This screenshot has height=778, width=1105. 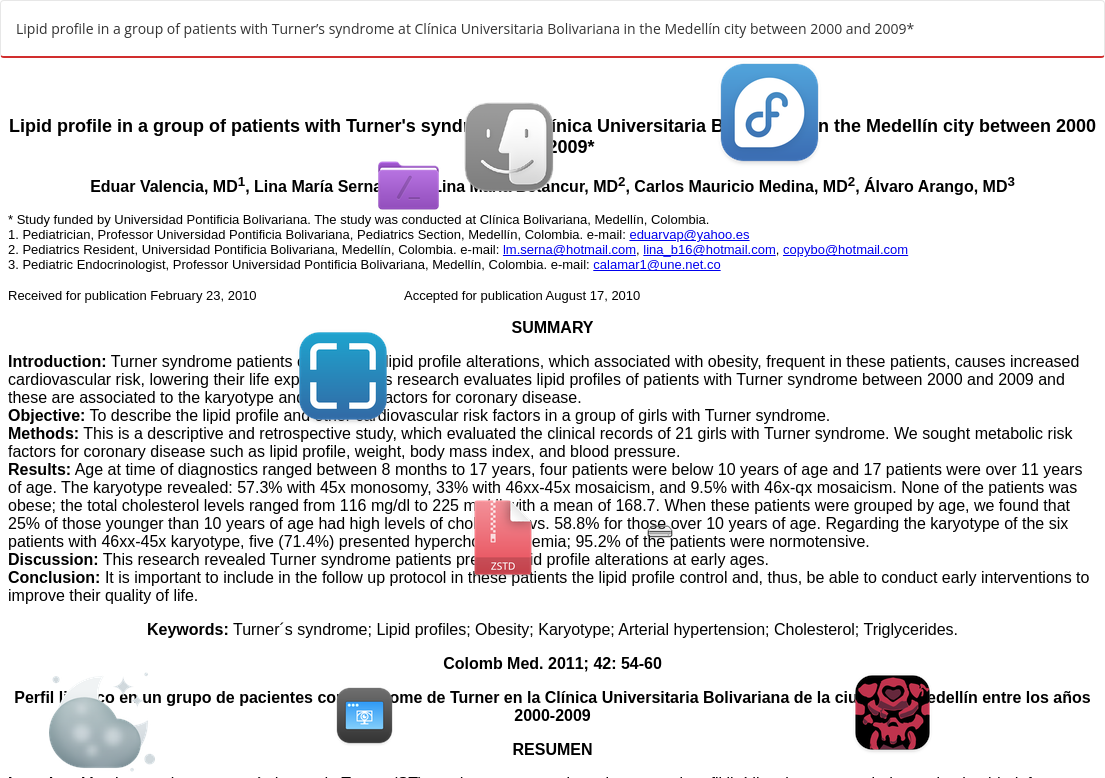 What do you see at coordinates (509, 147) in the screenshot?
I see `open Finder to browse files and folders` at bounding box center [509, 147].